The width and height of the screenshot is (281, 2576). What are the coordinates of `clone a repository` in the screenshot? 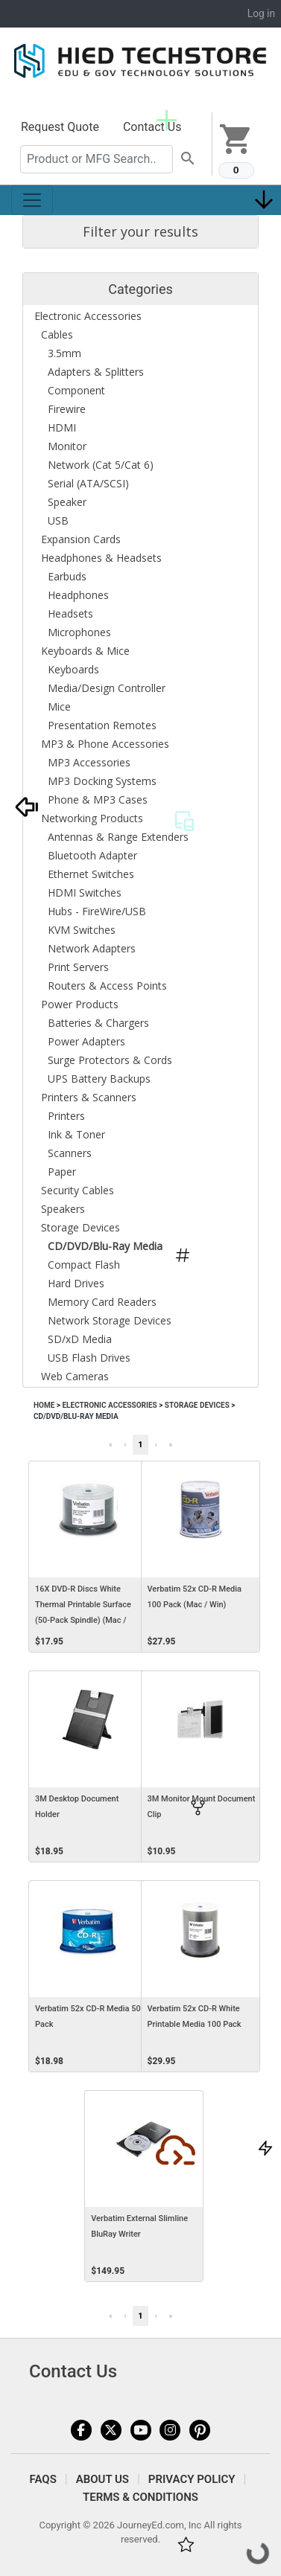 It's located at (183, 821).